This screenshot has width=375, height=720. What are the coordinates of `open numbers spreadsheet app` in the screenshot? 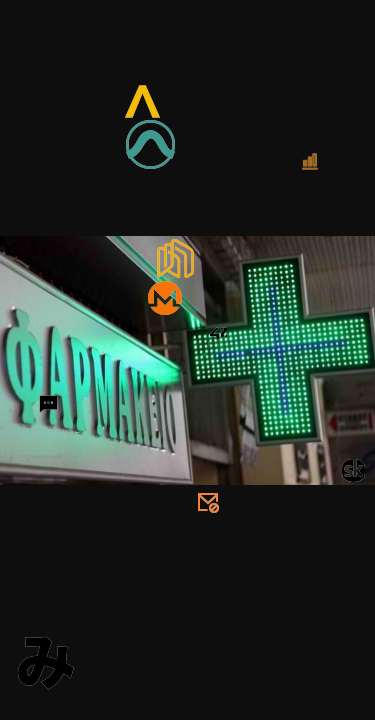 It's located at (309, 161).